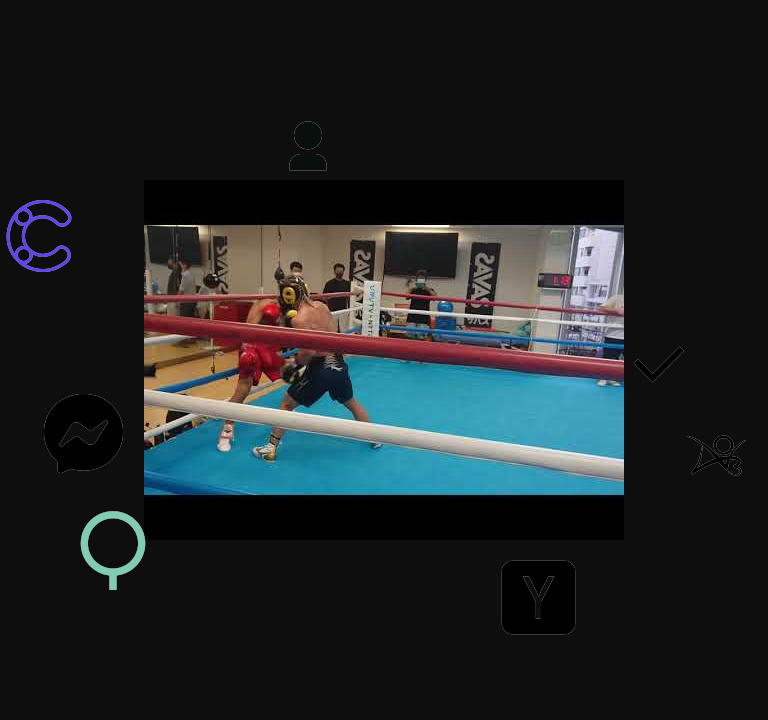 The image size is (768, 720). Describe the element at coordinates (538, 597) in the screenshot. I see `open hacker news` at that location.